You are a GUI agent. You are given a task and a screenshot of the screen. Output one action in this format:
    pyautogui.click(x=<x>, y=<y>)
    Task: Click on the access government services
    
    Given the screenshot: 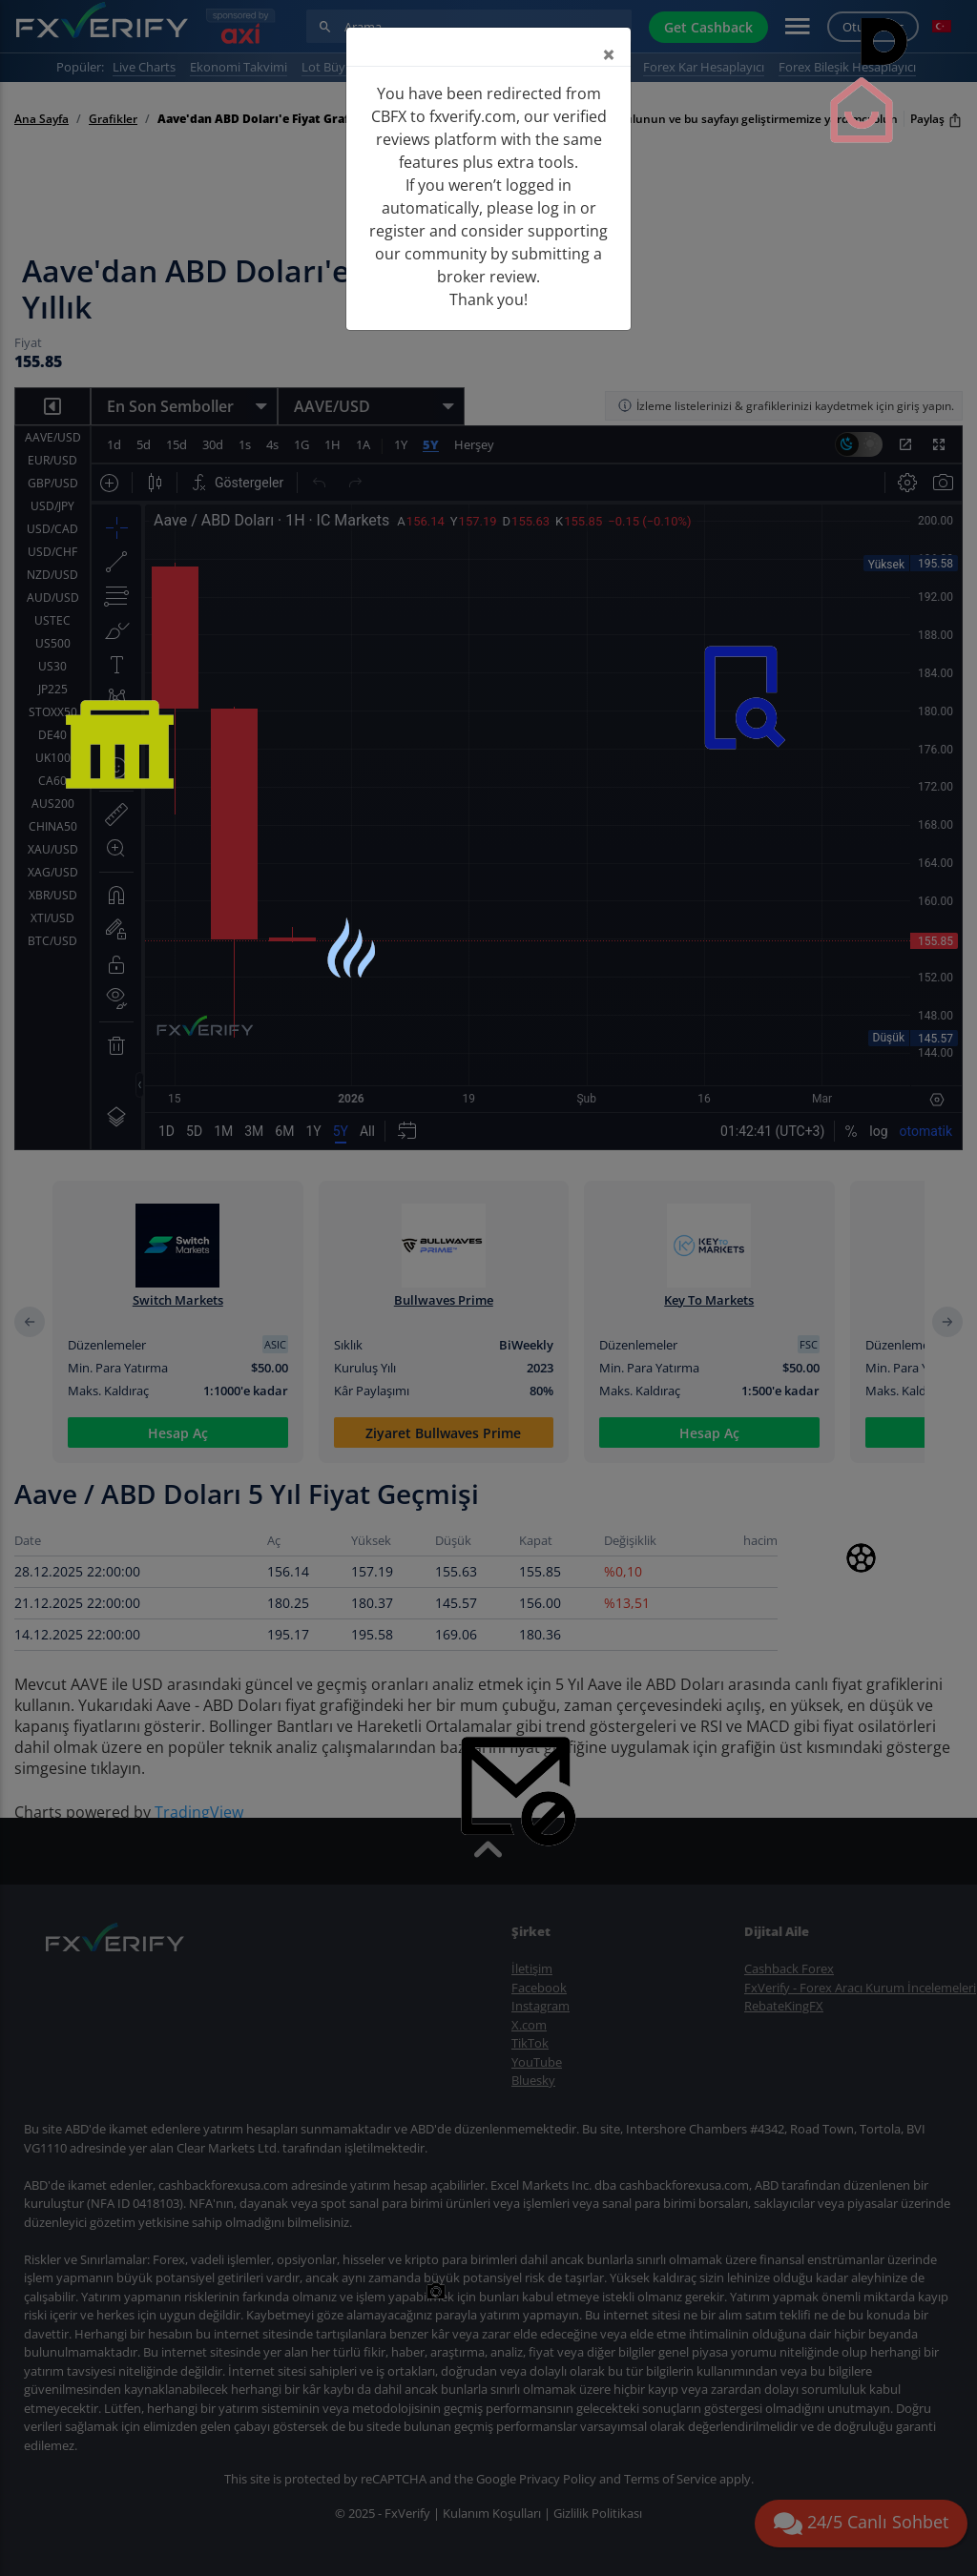 What is the action you would take?
    pyautogui.click(x=119, y=744)
    